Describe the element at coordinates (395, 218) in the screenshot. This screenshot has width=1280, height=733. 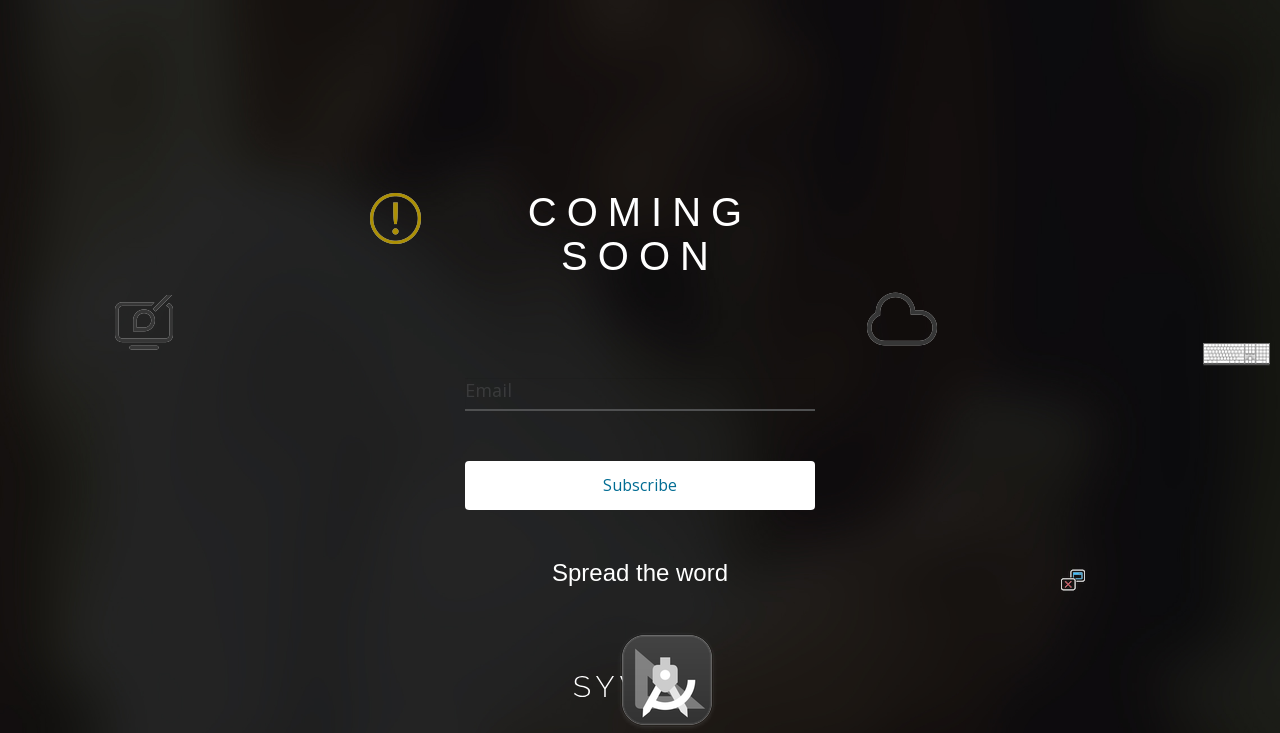
I see `indicates an app has encountered an error` at that location.